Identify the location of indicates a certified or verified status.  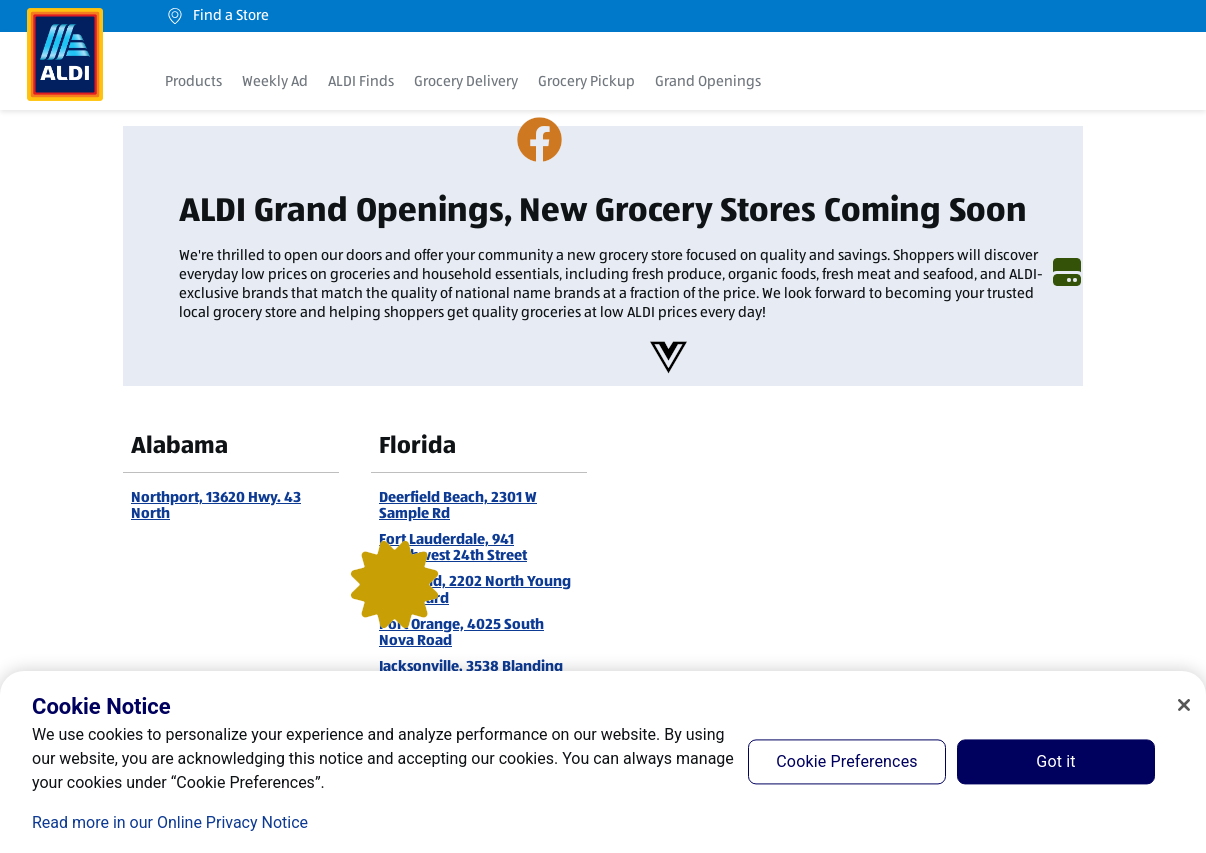
(394, 584).